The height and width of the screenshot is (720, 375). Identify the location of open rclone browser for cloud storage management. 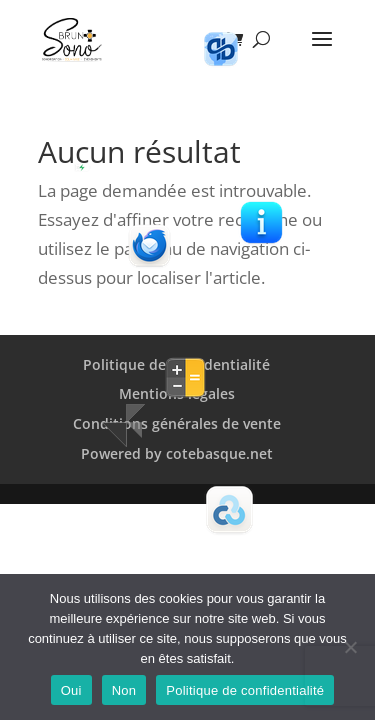
(229, 509).